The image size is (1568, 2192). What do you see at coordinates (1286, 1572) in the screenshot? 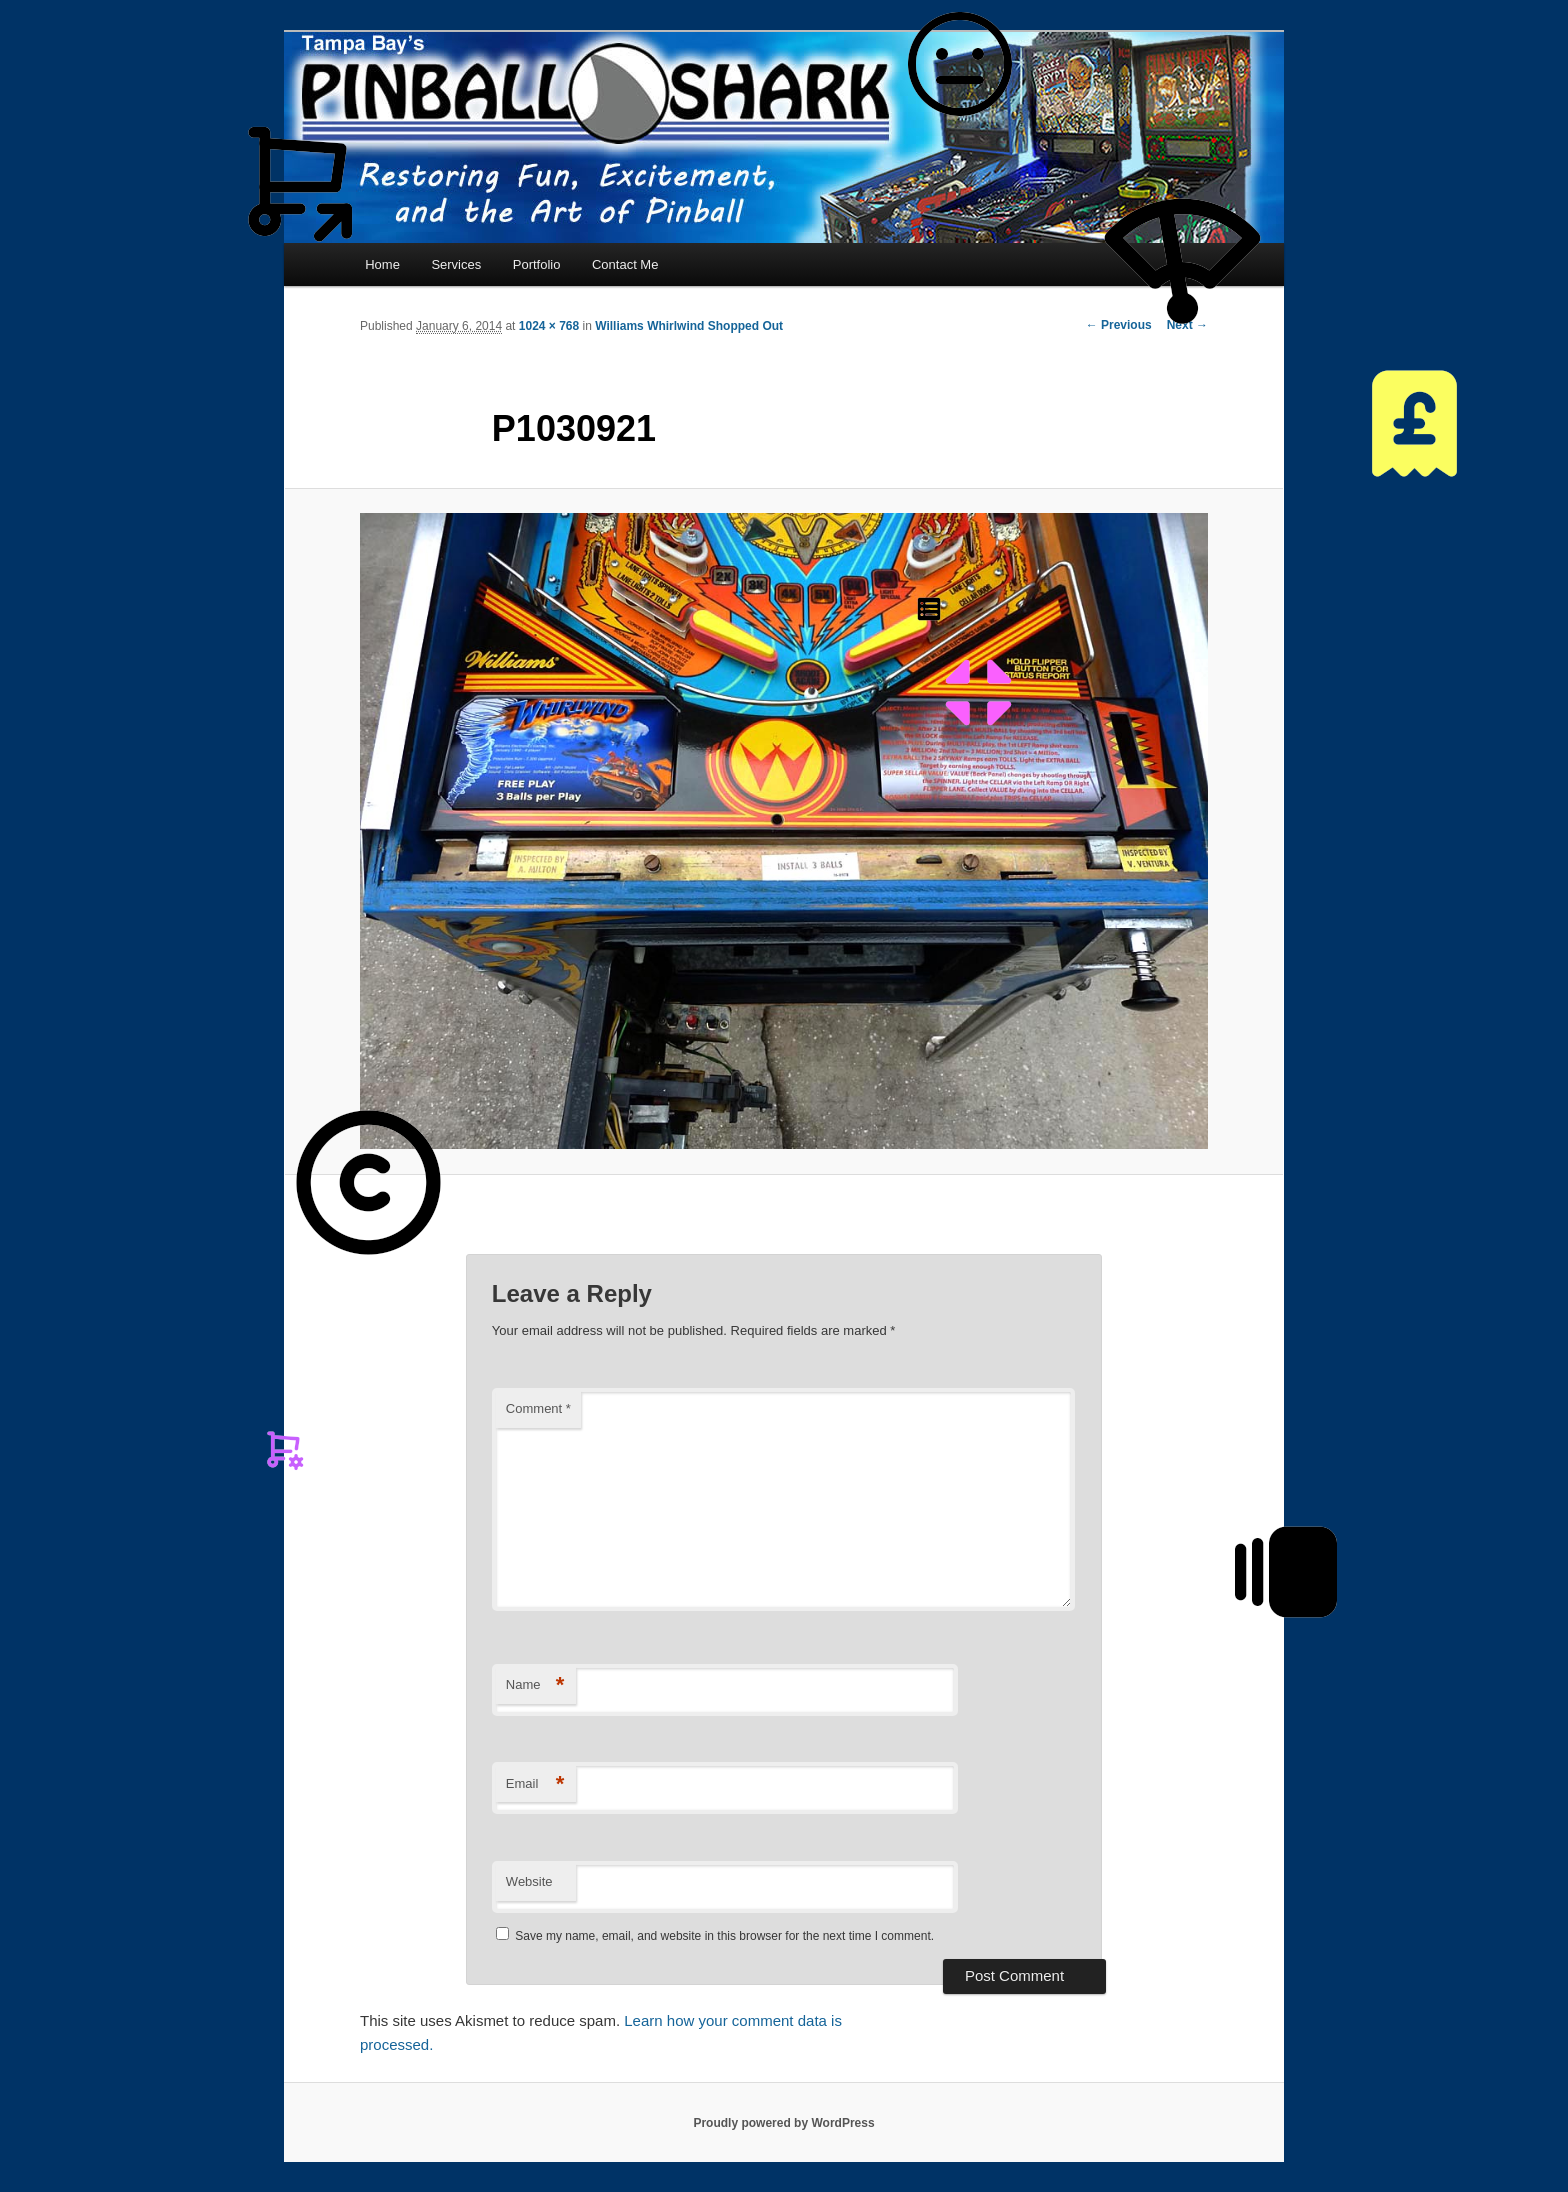
I see `view version history` at bounding box center [1286, 1572].